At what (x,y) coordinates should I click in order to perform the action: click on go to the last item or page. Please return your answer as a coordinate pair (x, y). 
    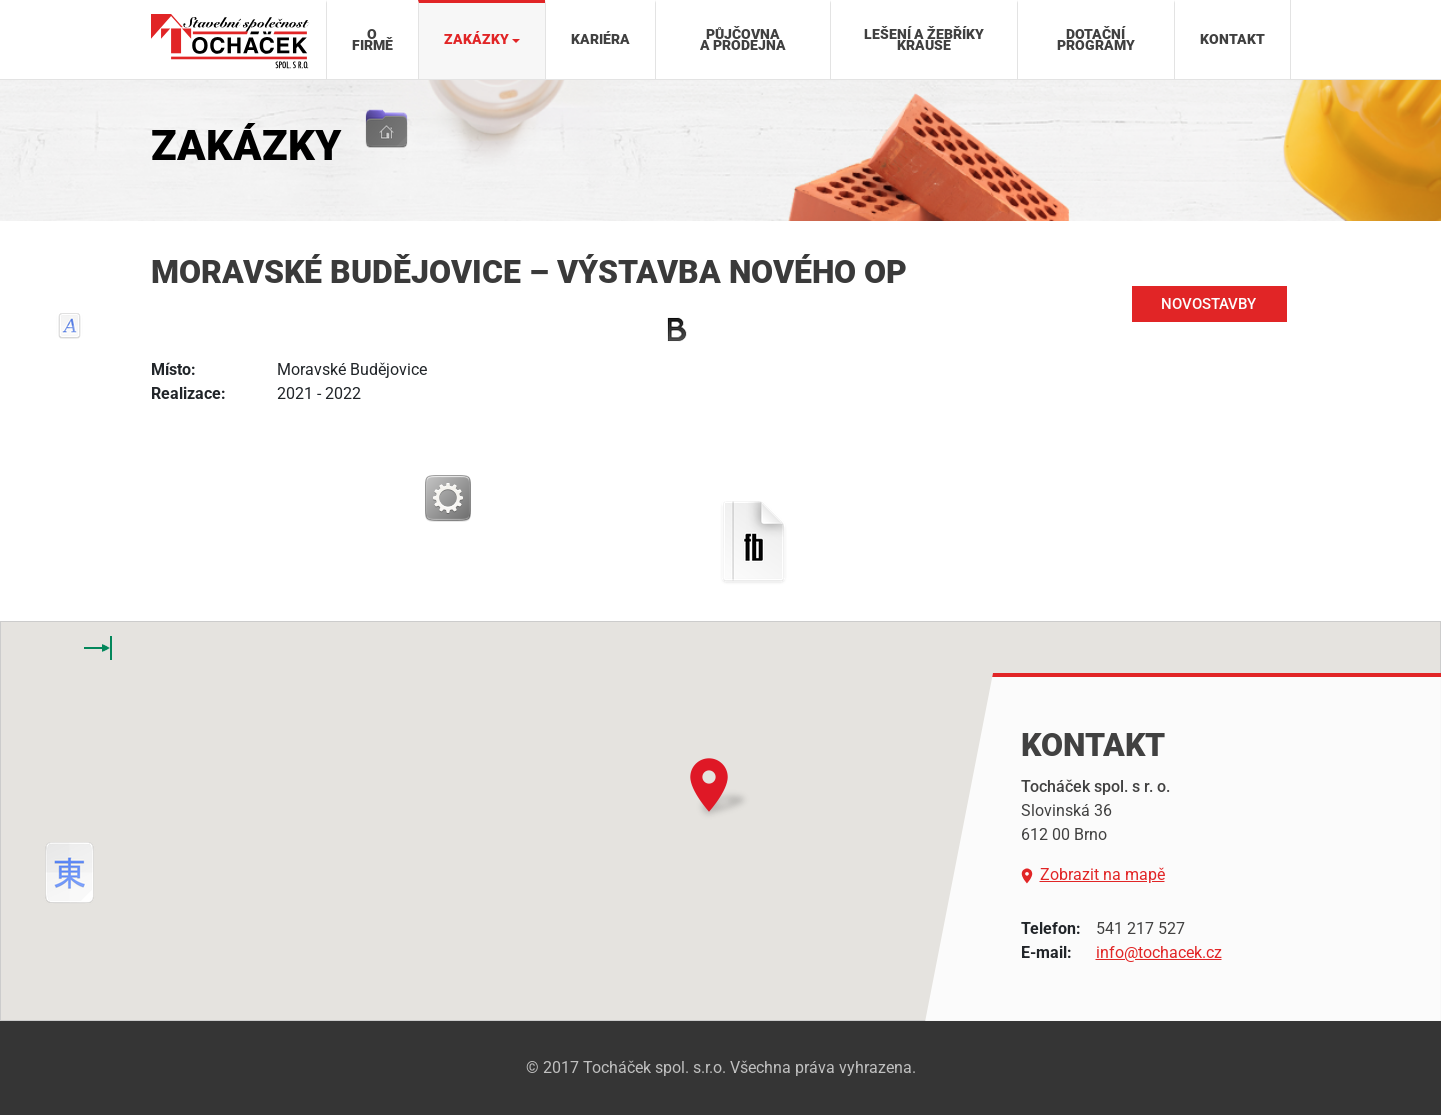
    Looking at the image, I should click on (98, 648).